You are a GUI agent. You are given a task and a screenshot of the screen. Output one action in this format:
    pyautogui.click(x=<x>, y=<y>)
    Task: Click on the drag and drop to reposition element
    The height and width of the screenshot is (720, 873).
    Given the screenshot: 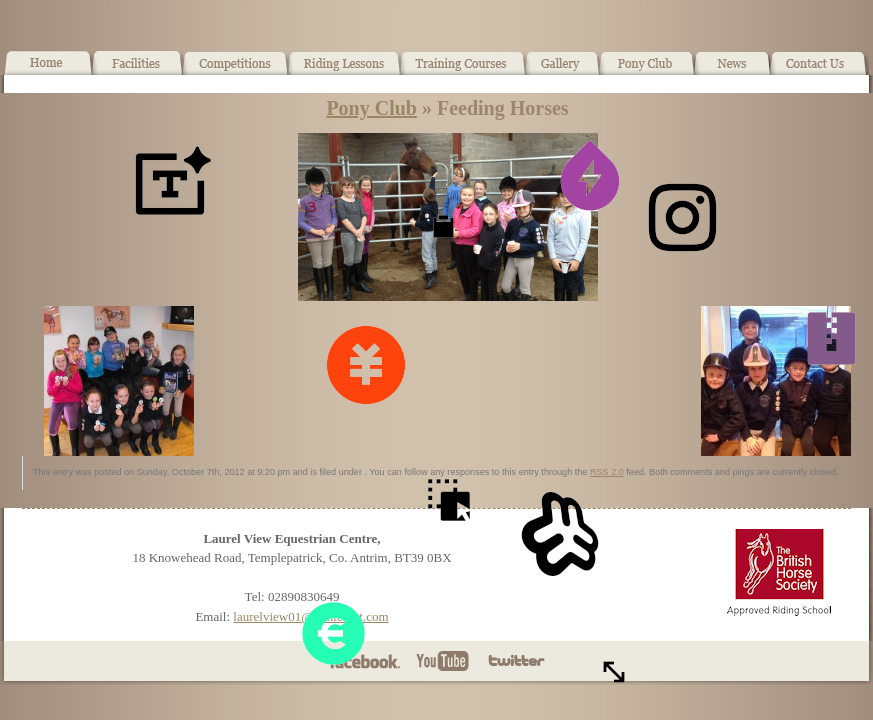 What is the action you would take?
    pyautogui.click(x=449, y=500)
    